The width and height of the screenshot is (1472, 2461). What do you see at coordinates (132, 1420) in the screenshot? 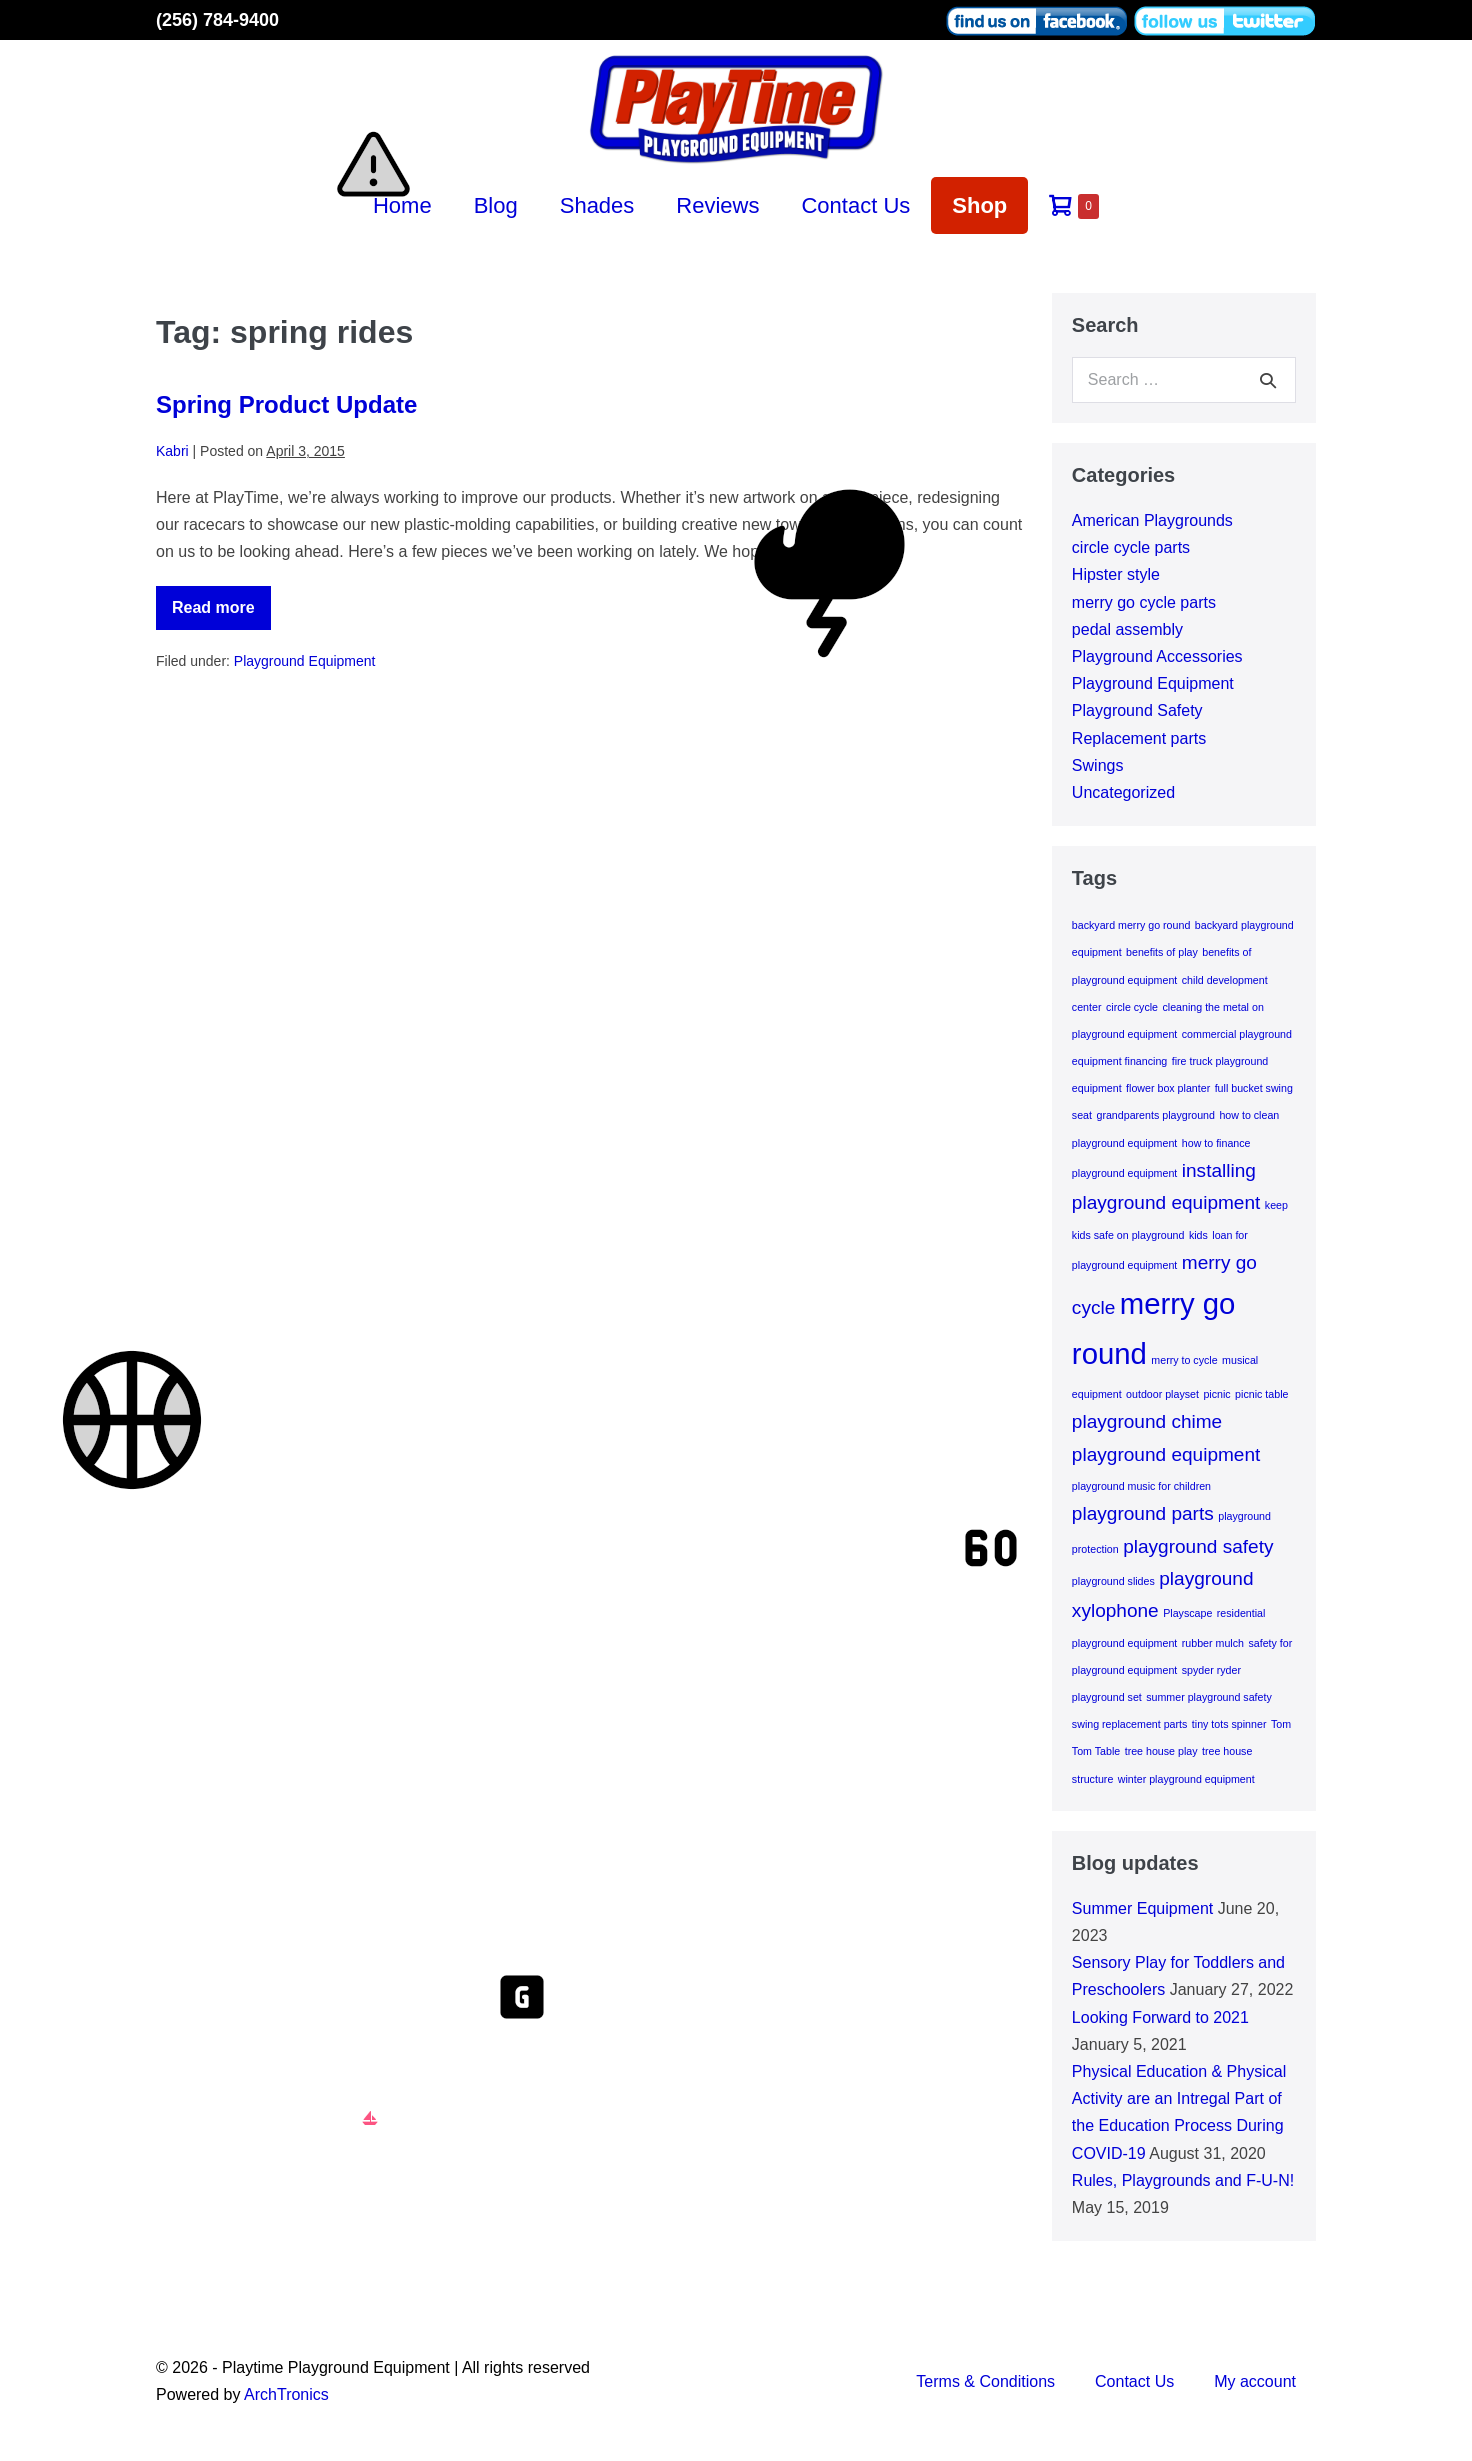
I see `access sports or basketball-related content` at bounding box center [132, 1420].